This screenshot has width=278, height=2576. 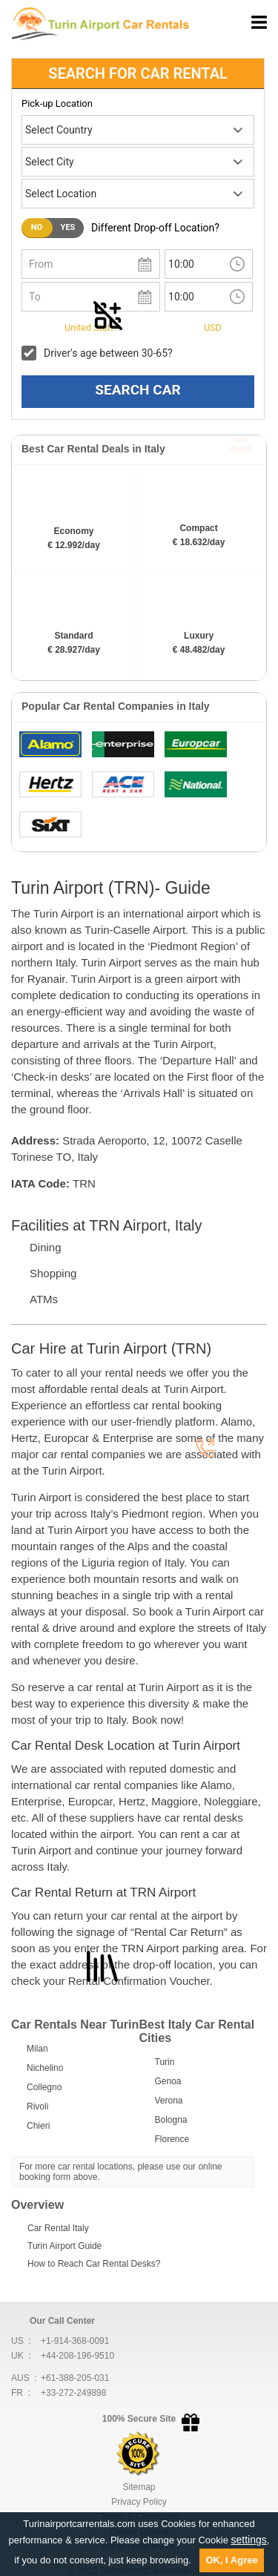 What do you see at coordinates (107, 315) in the screenshot?
I see `apps or widgets are disabled` at bounding box center [107, 315].